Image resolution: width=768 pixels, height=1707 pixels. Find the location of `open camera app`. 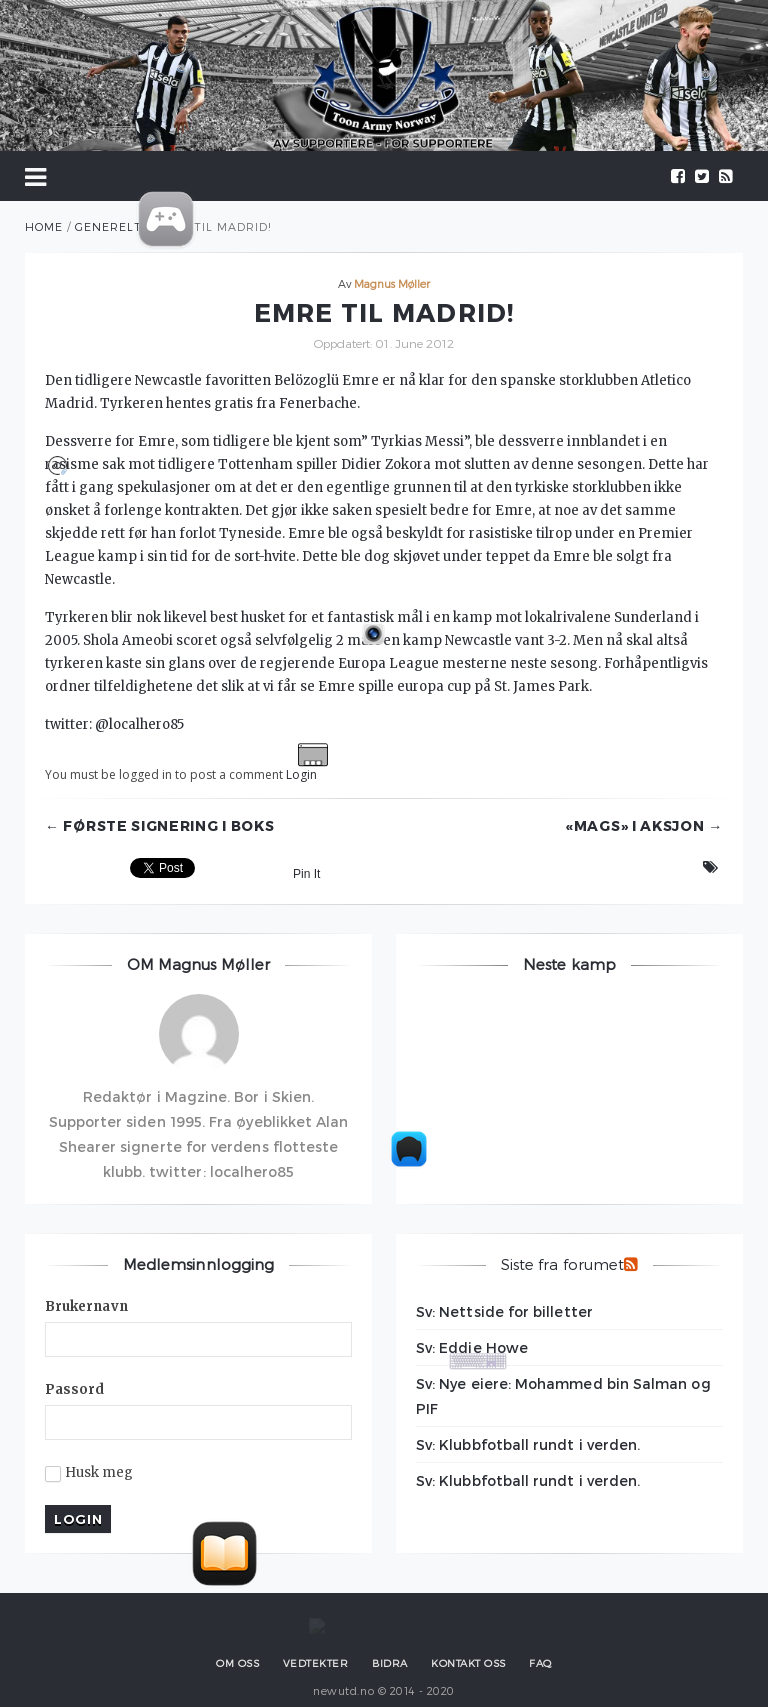

open camera app is located at coordinates (373, 633).